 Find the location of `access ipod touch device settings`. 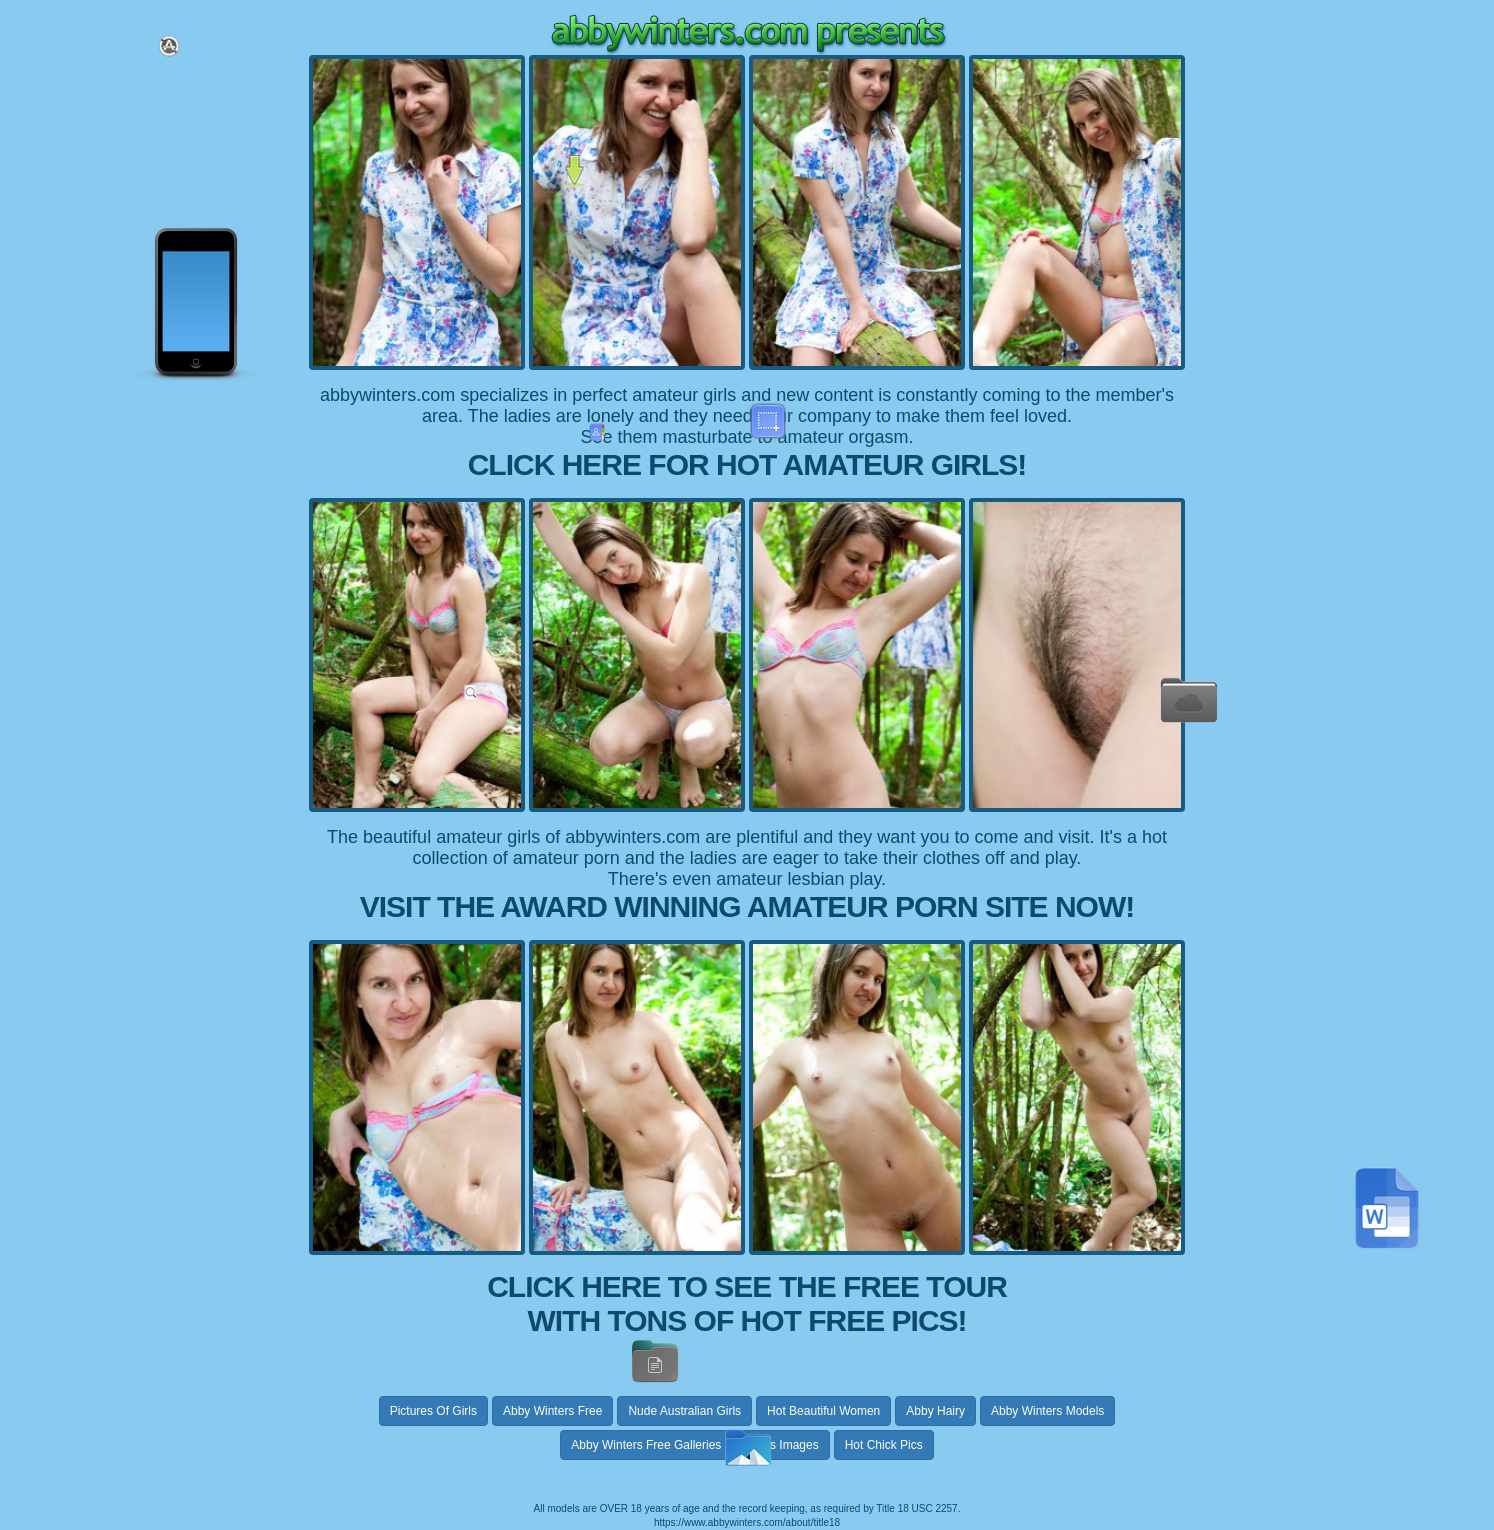

access ipod touch device settings is located at coordinates (196, 300).